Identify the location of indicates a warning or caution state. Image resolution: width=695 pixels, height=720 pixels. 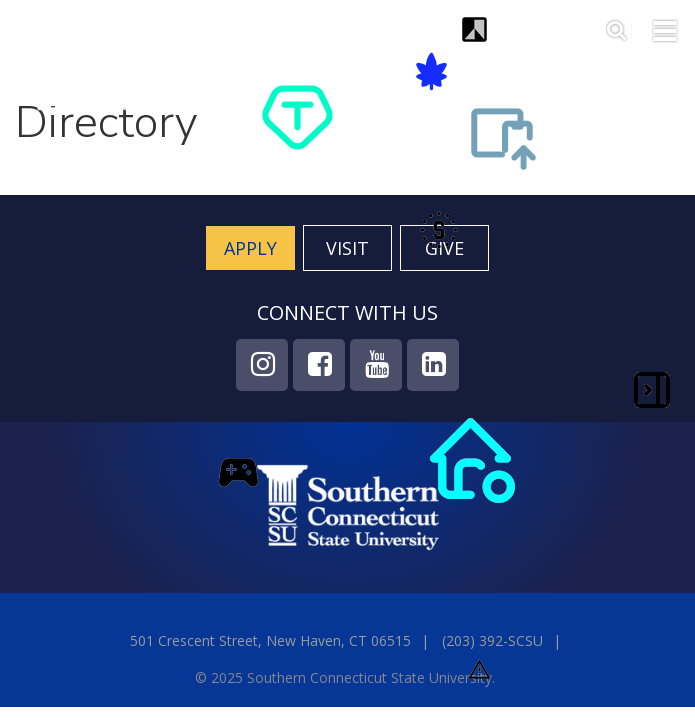
(479, 669).